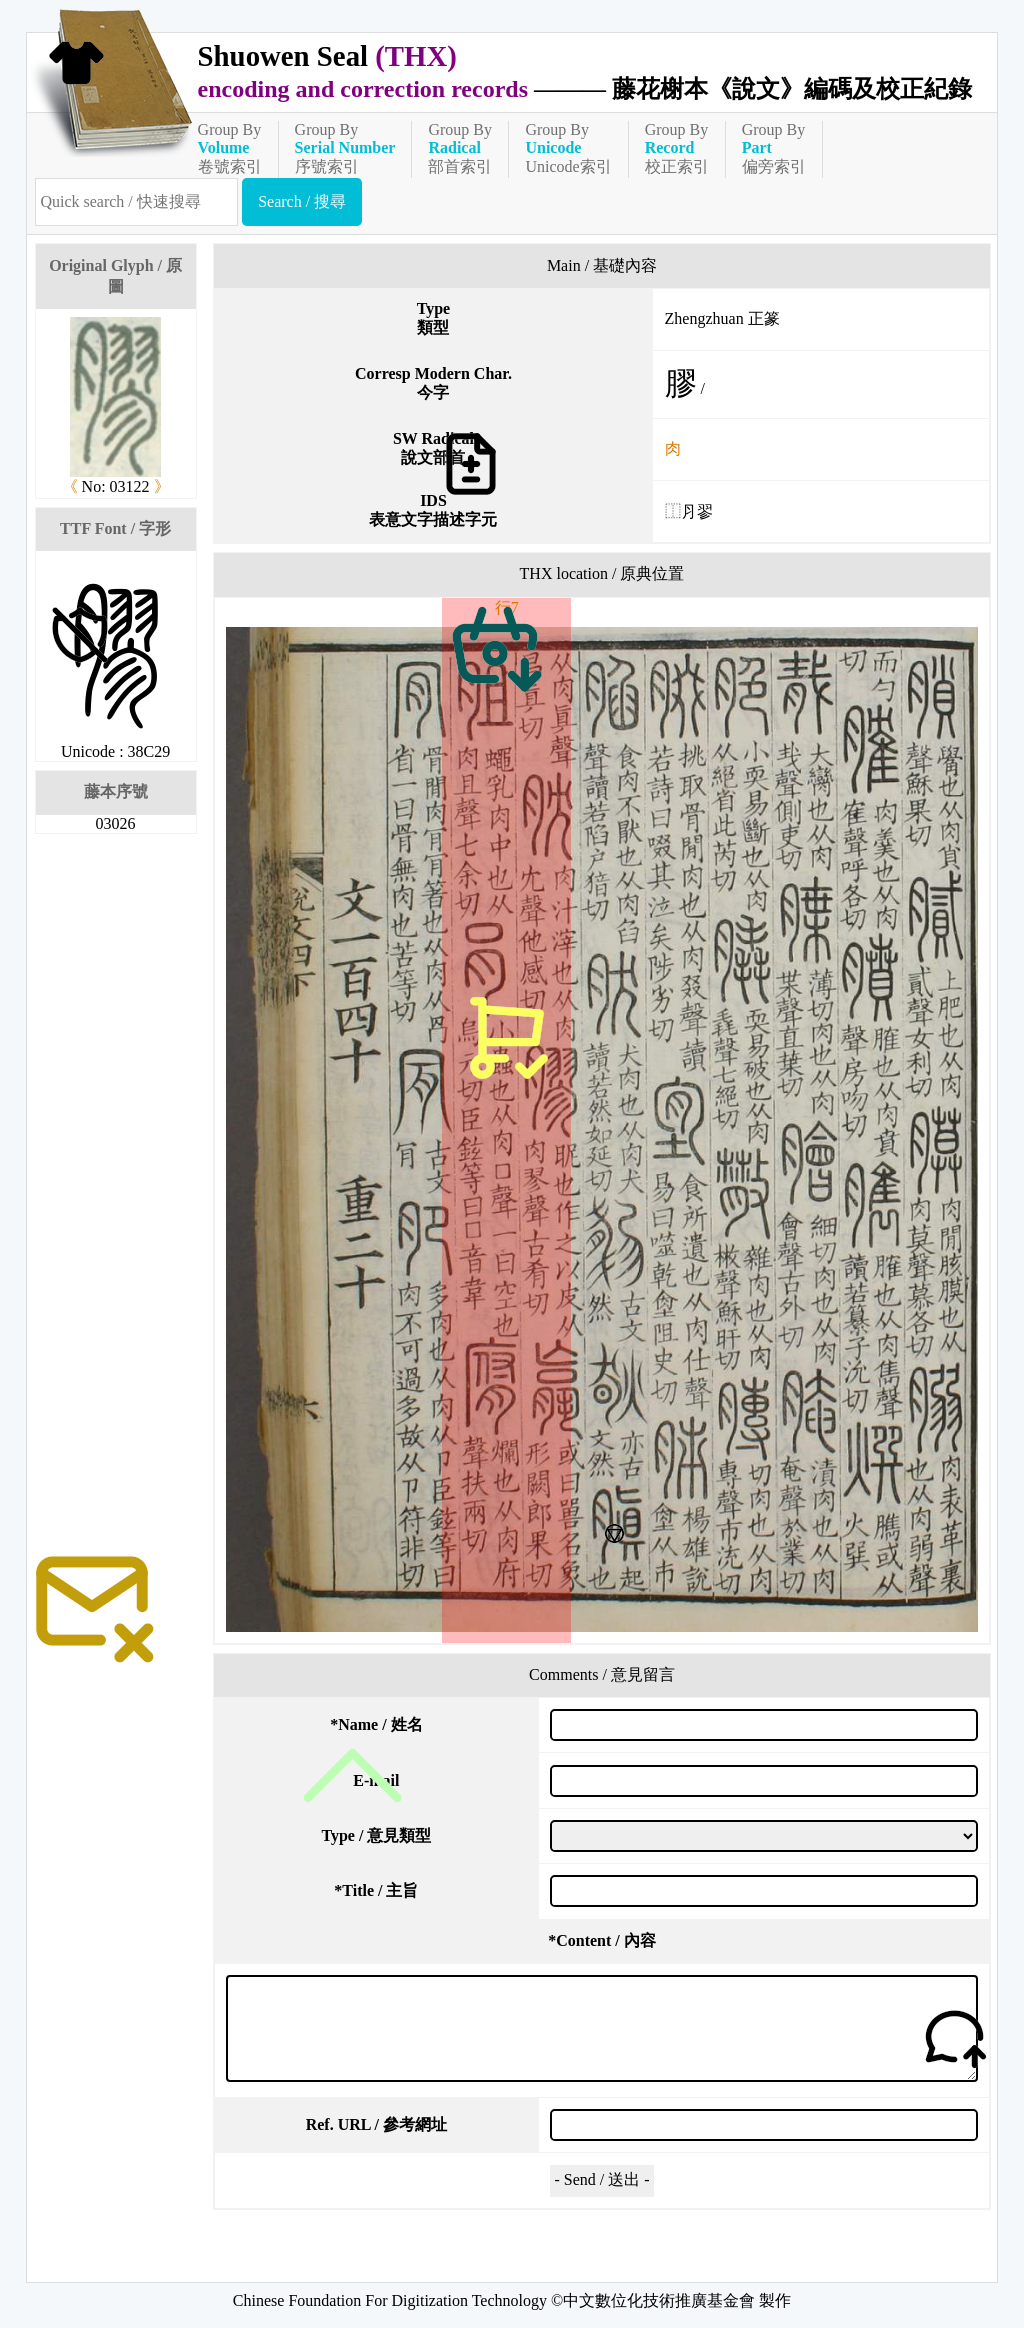  What do you see at coordinates (352, 1775) in the screenshot?
I see `collapse or minimize a section` at bounding box center [352, 1775].